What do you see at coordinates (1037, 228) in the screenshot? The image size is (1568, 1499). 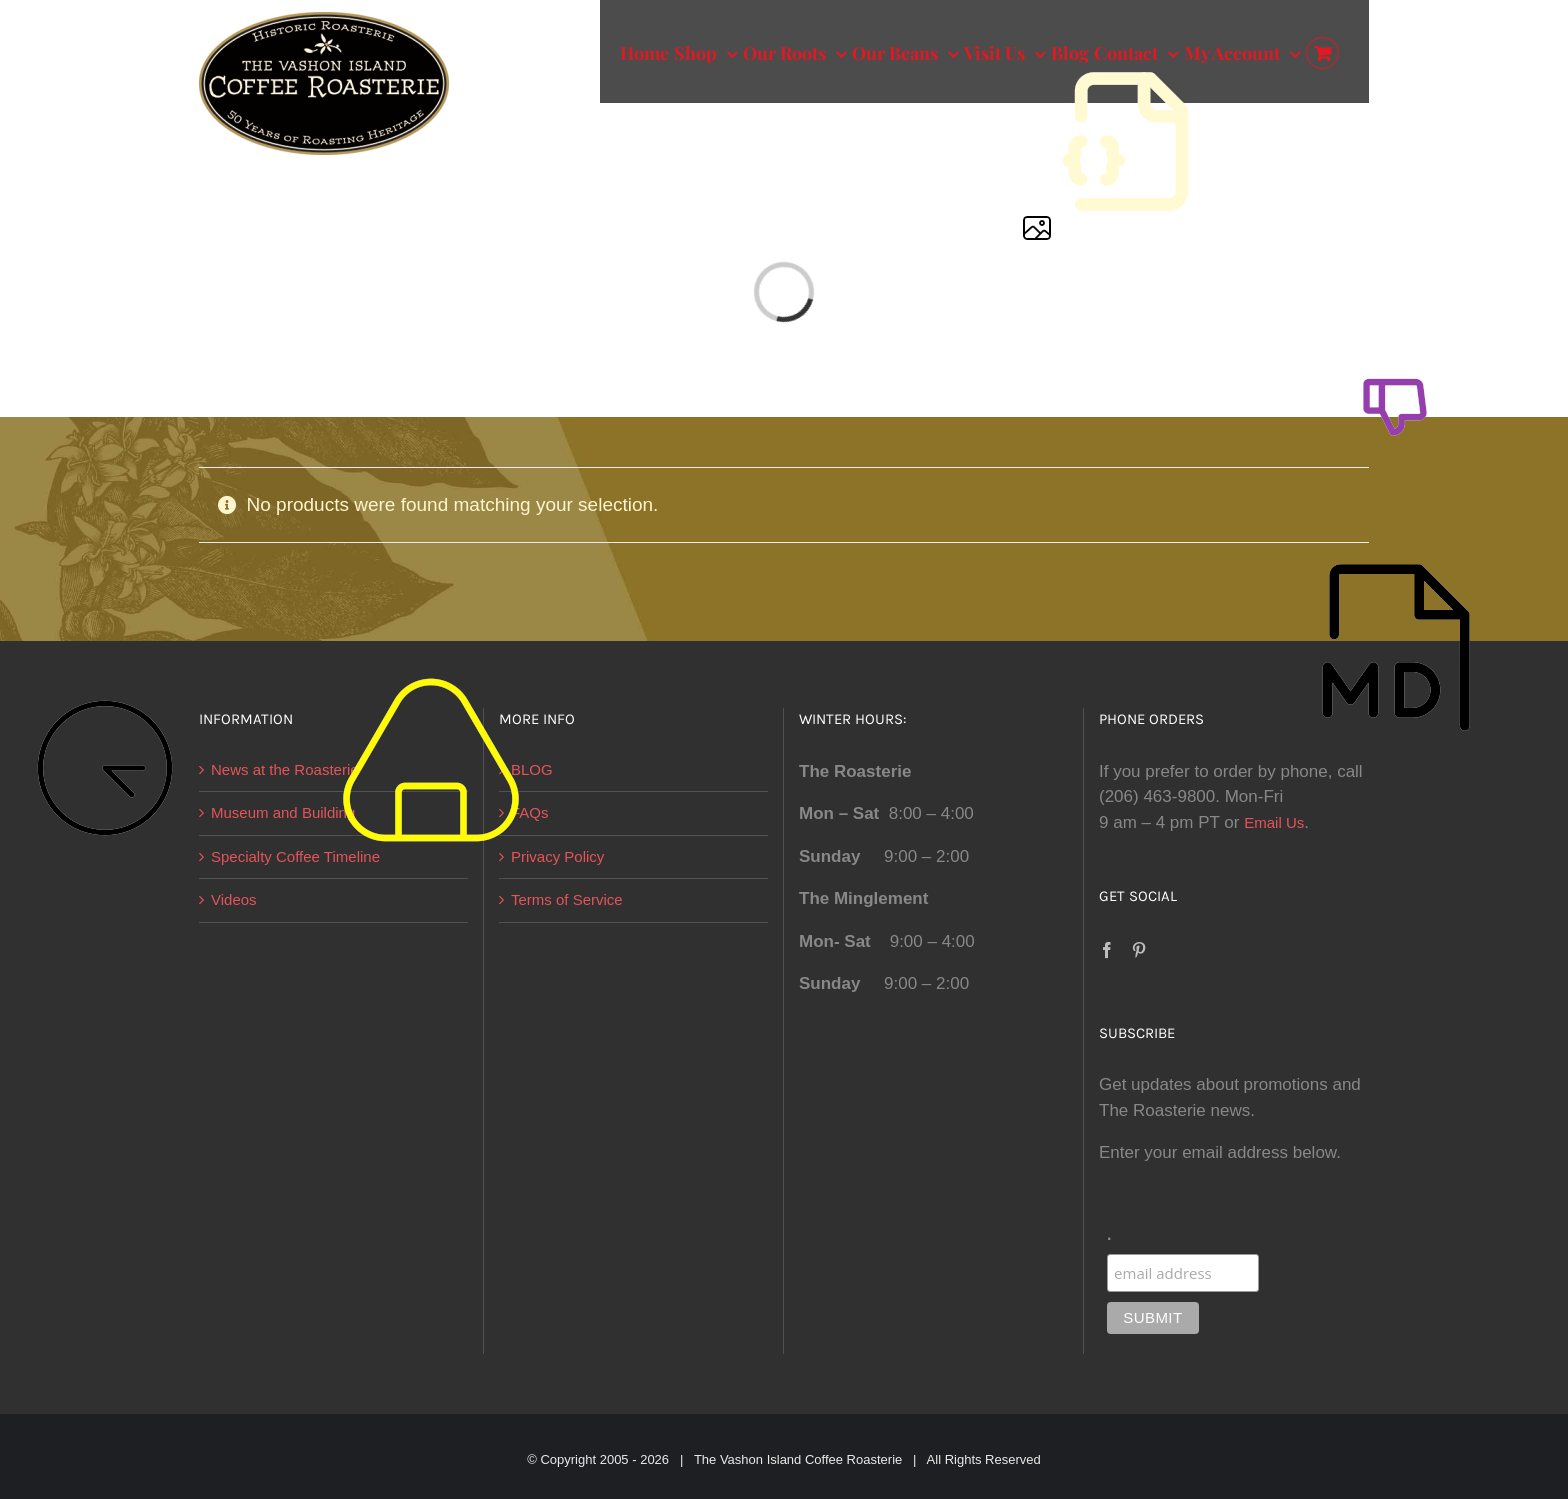 I see `view image or photo` at bounding box center [1037, 228].